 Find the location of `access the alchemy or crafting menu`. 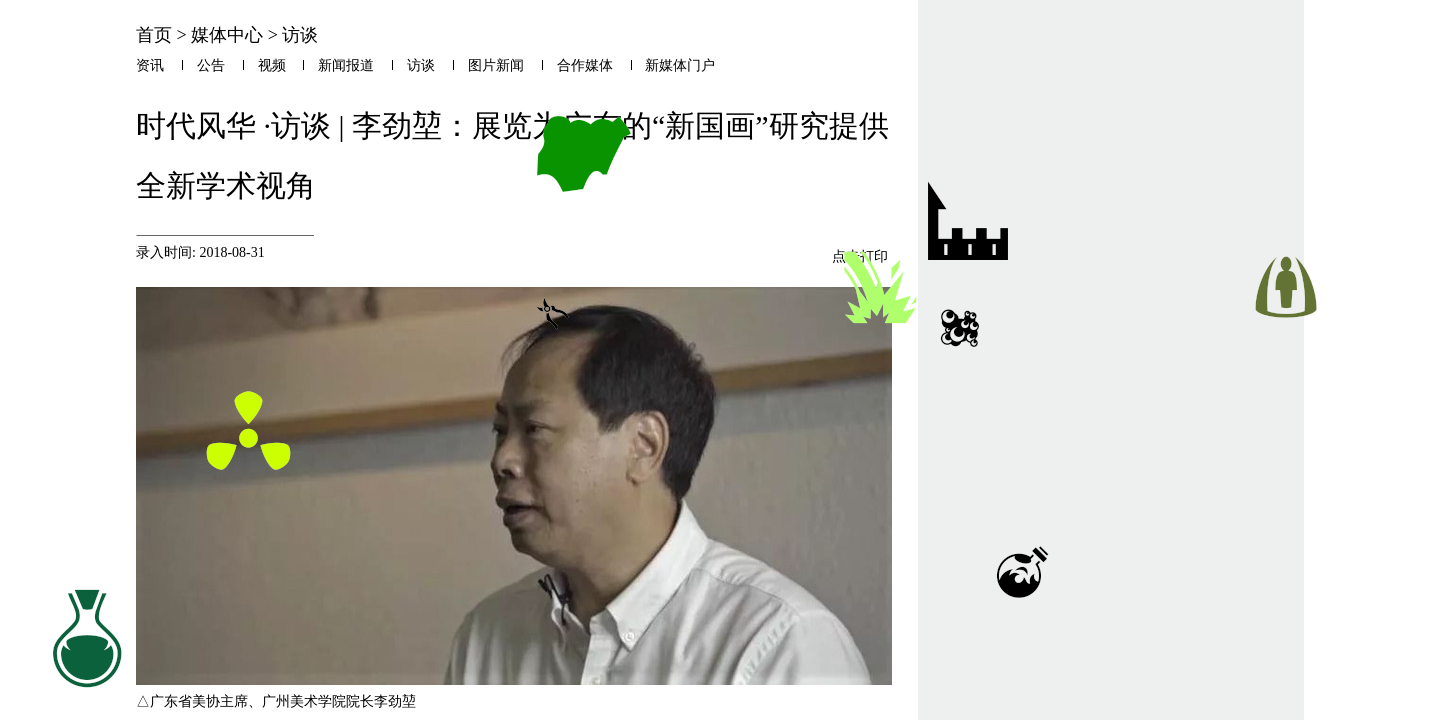

access the alchemy or crafting menu is located at coordinates (87, 639).